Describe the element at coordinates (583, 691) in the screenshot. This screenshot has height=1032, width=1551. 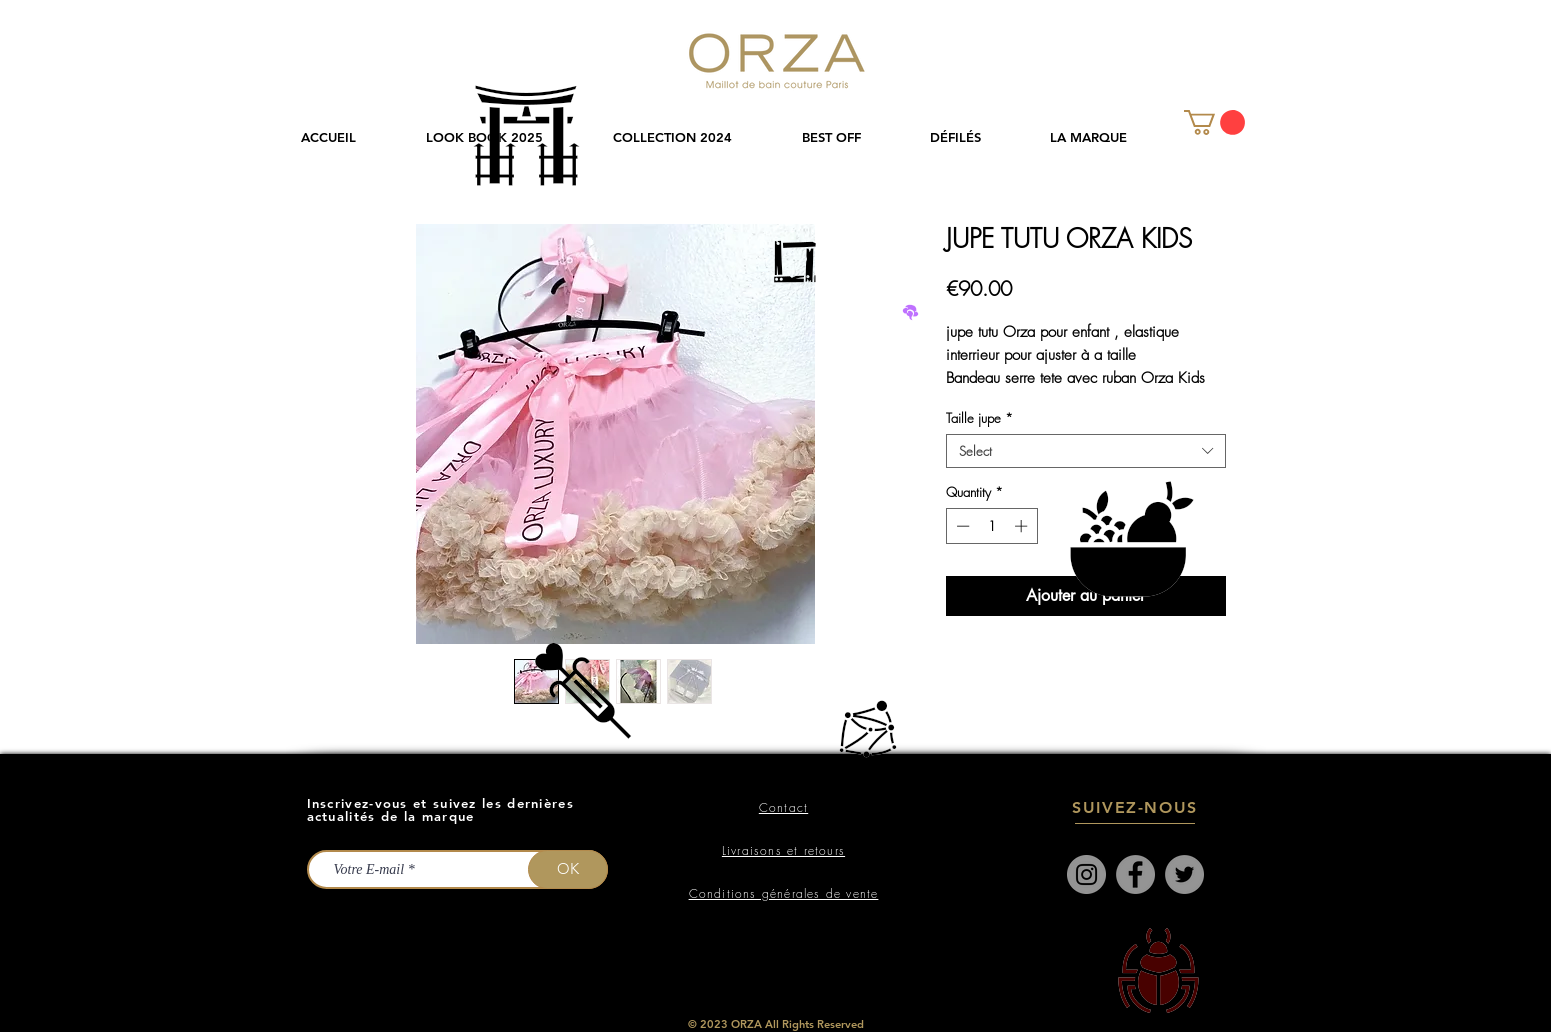
I see `inject love or affection in a game` at that location.